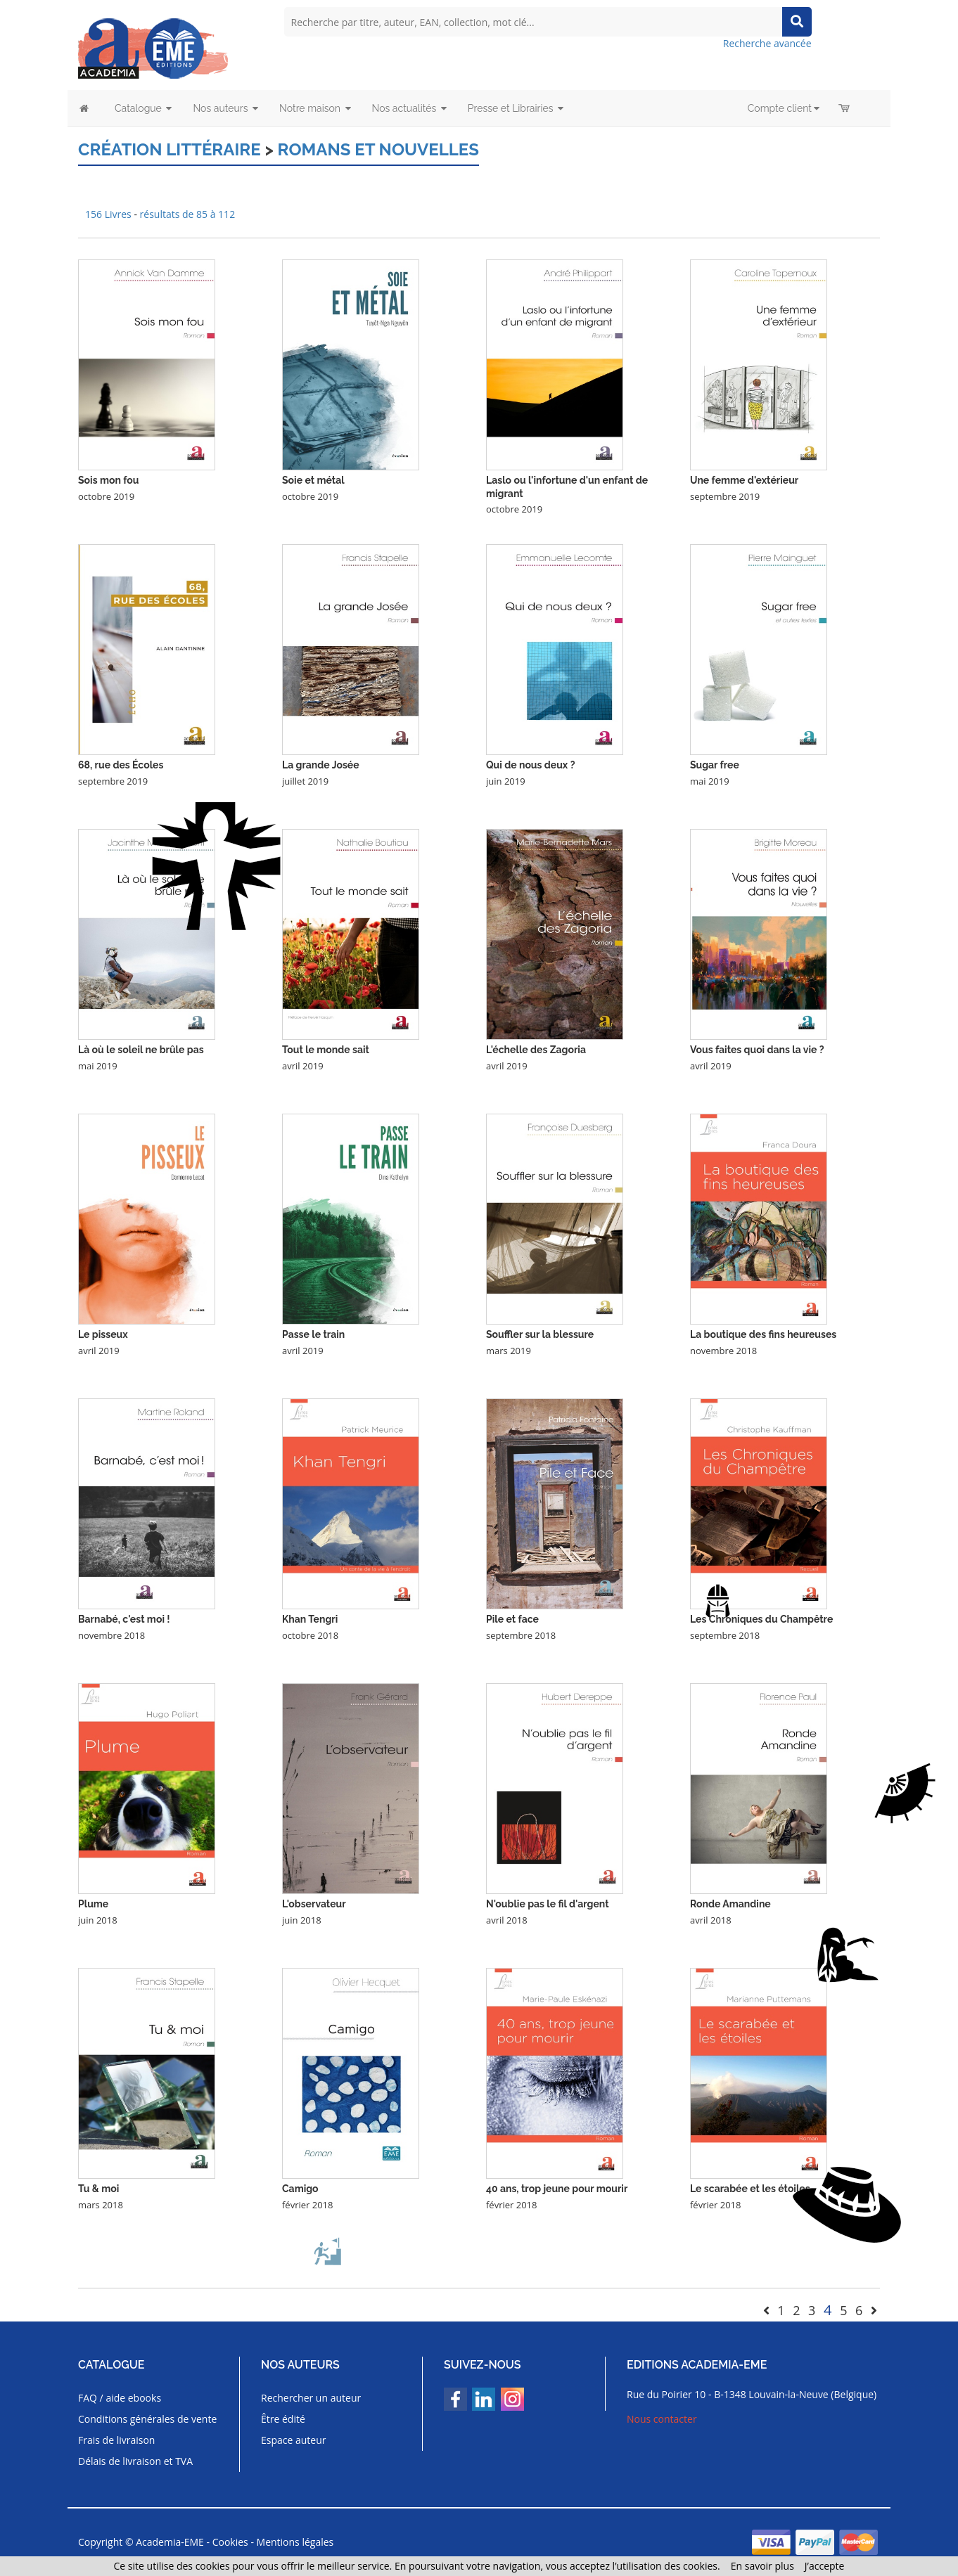  What do you see at coordinates (847, 2205) in the screenshot?
I see `select outback or safari hat accessory` at bounding box center [847, 2205].